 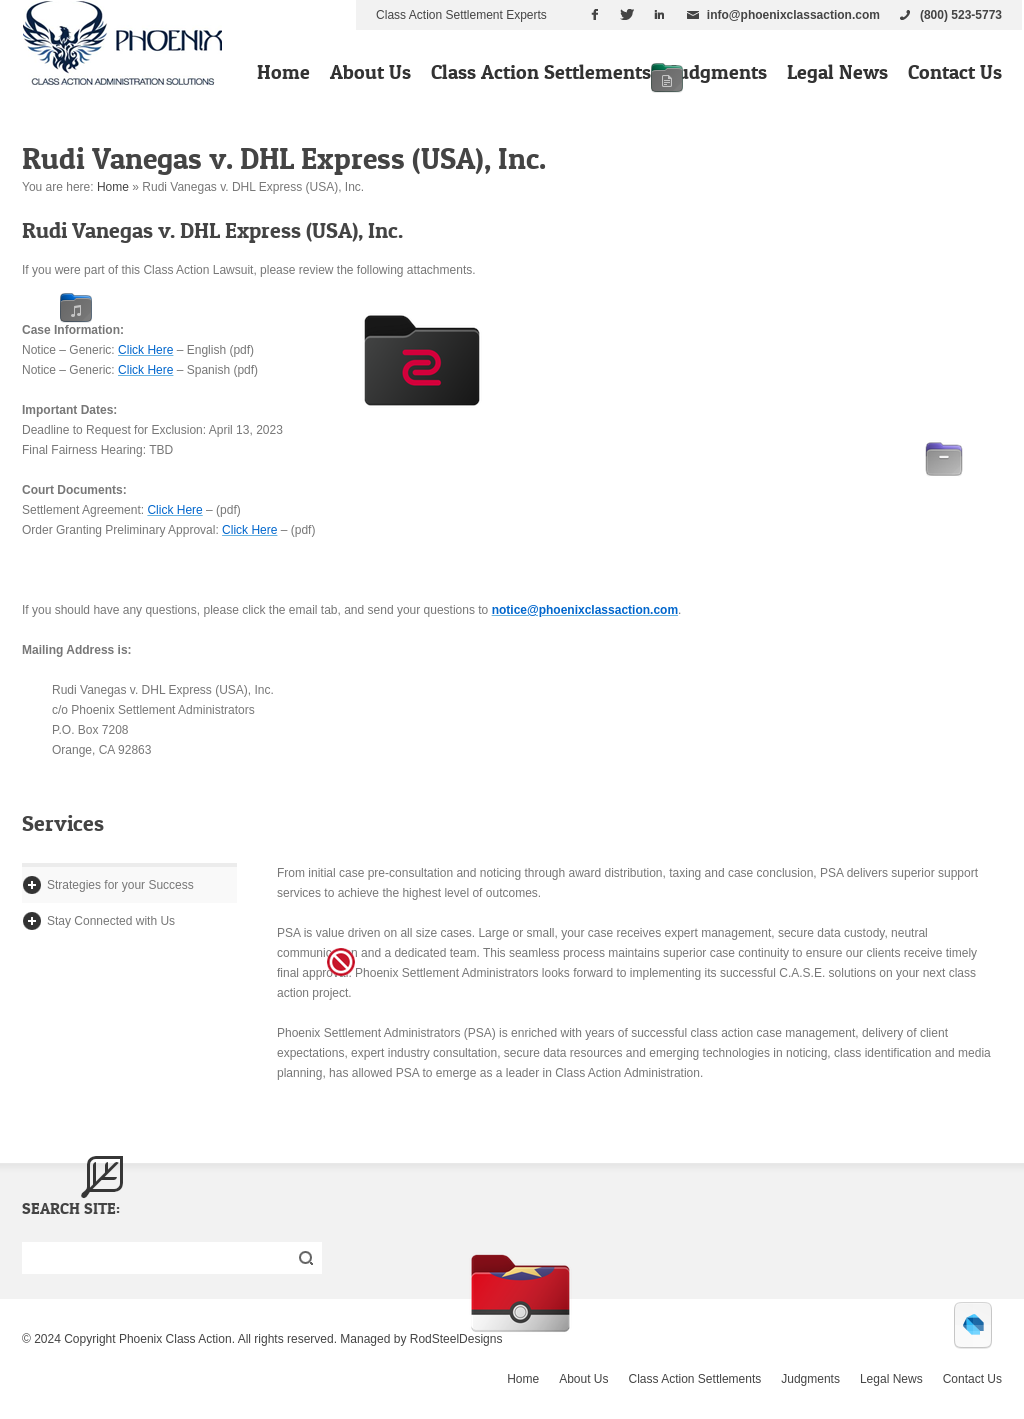 I want to click on a dart programming language source file, so click(x=973, y=1325).